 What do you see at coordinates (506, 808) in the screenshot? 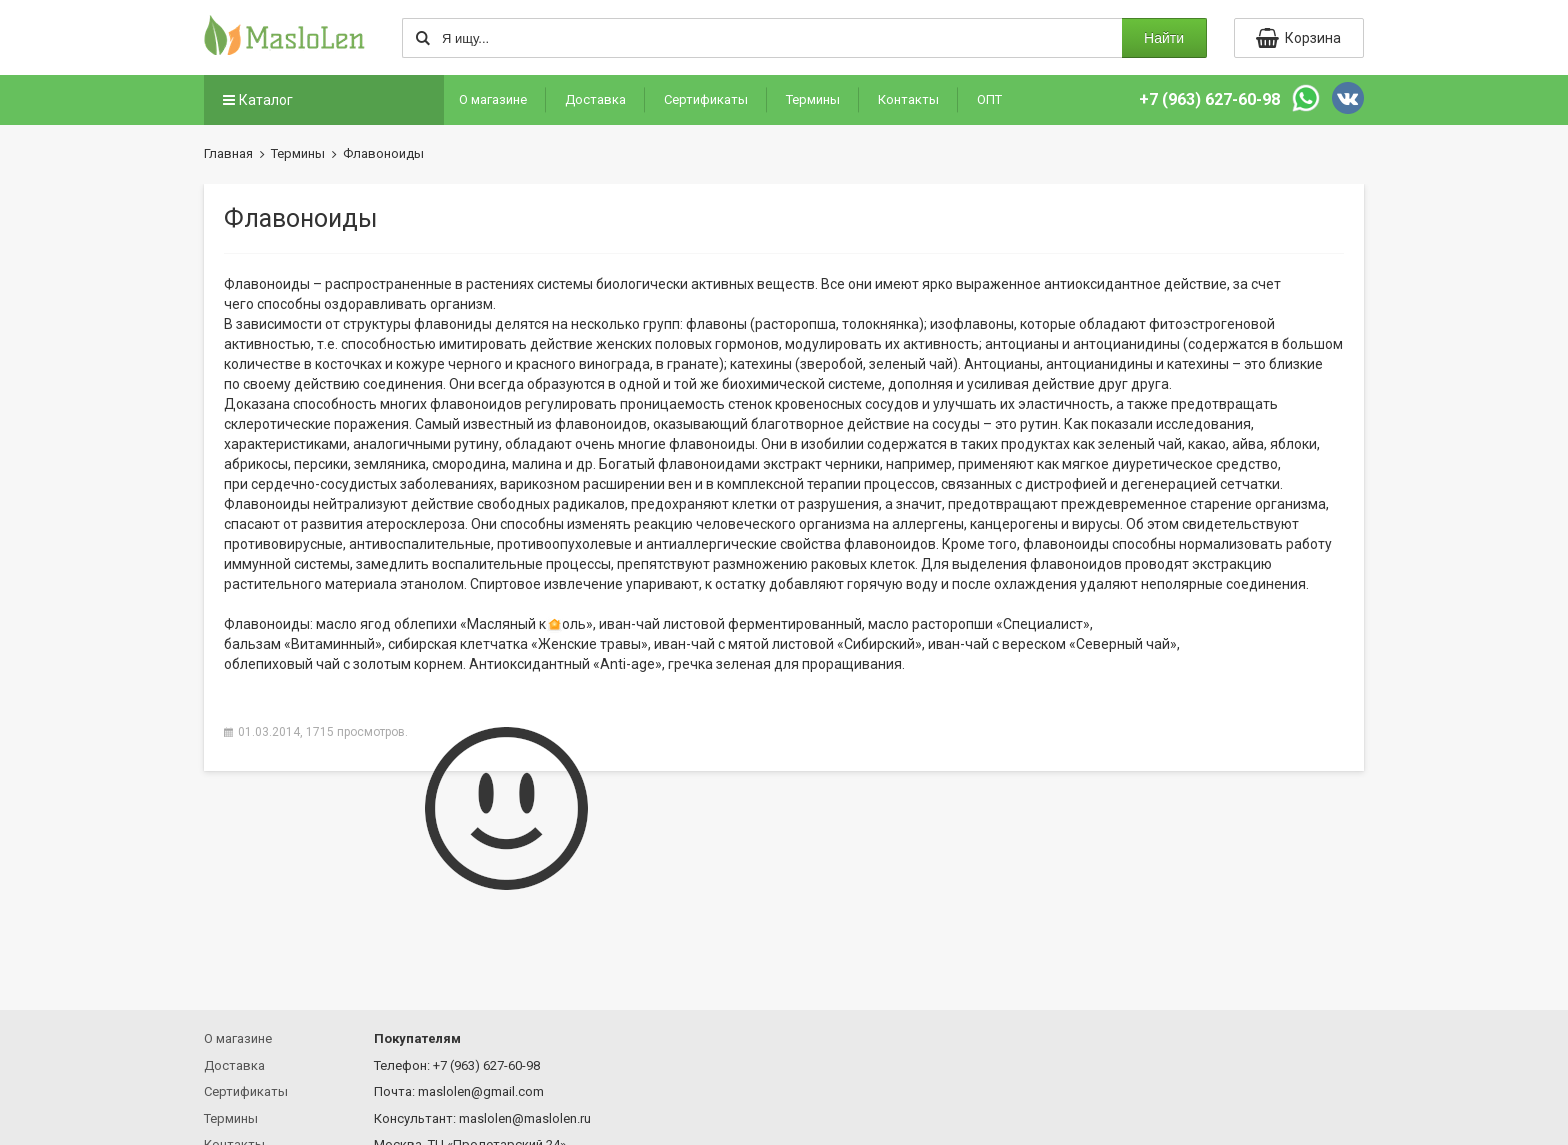
I see `access people and smiley emoji category` at bounding box center [506, 808].